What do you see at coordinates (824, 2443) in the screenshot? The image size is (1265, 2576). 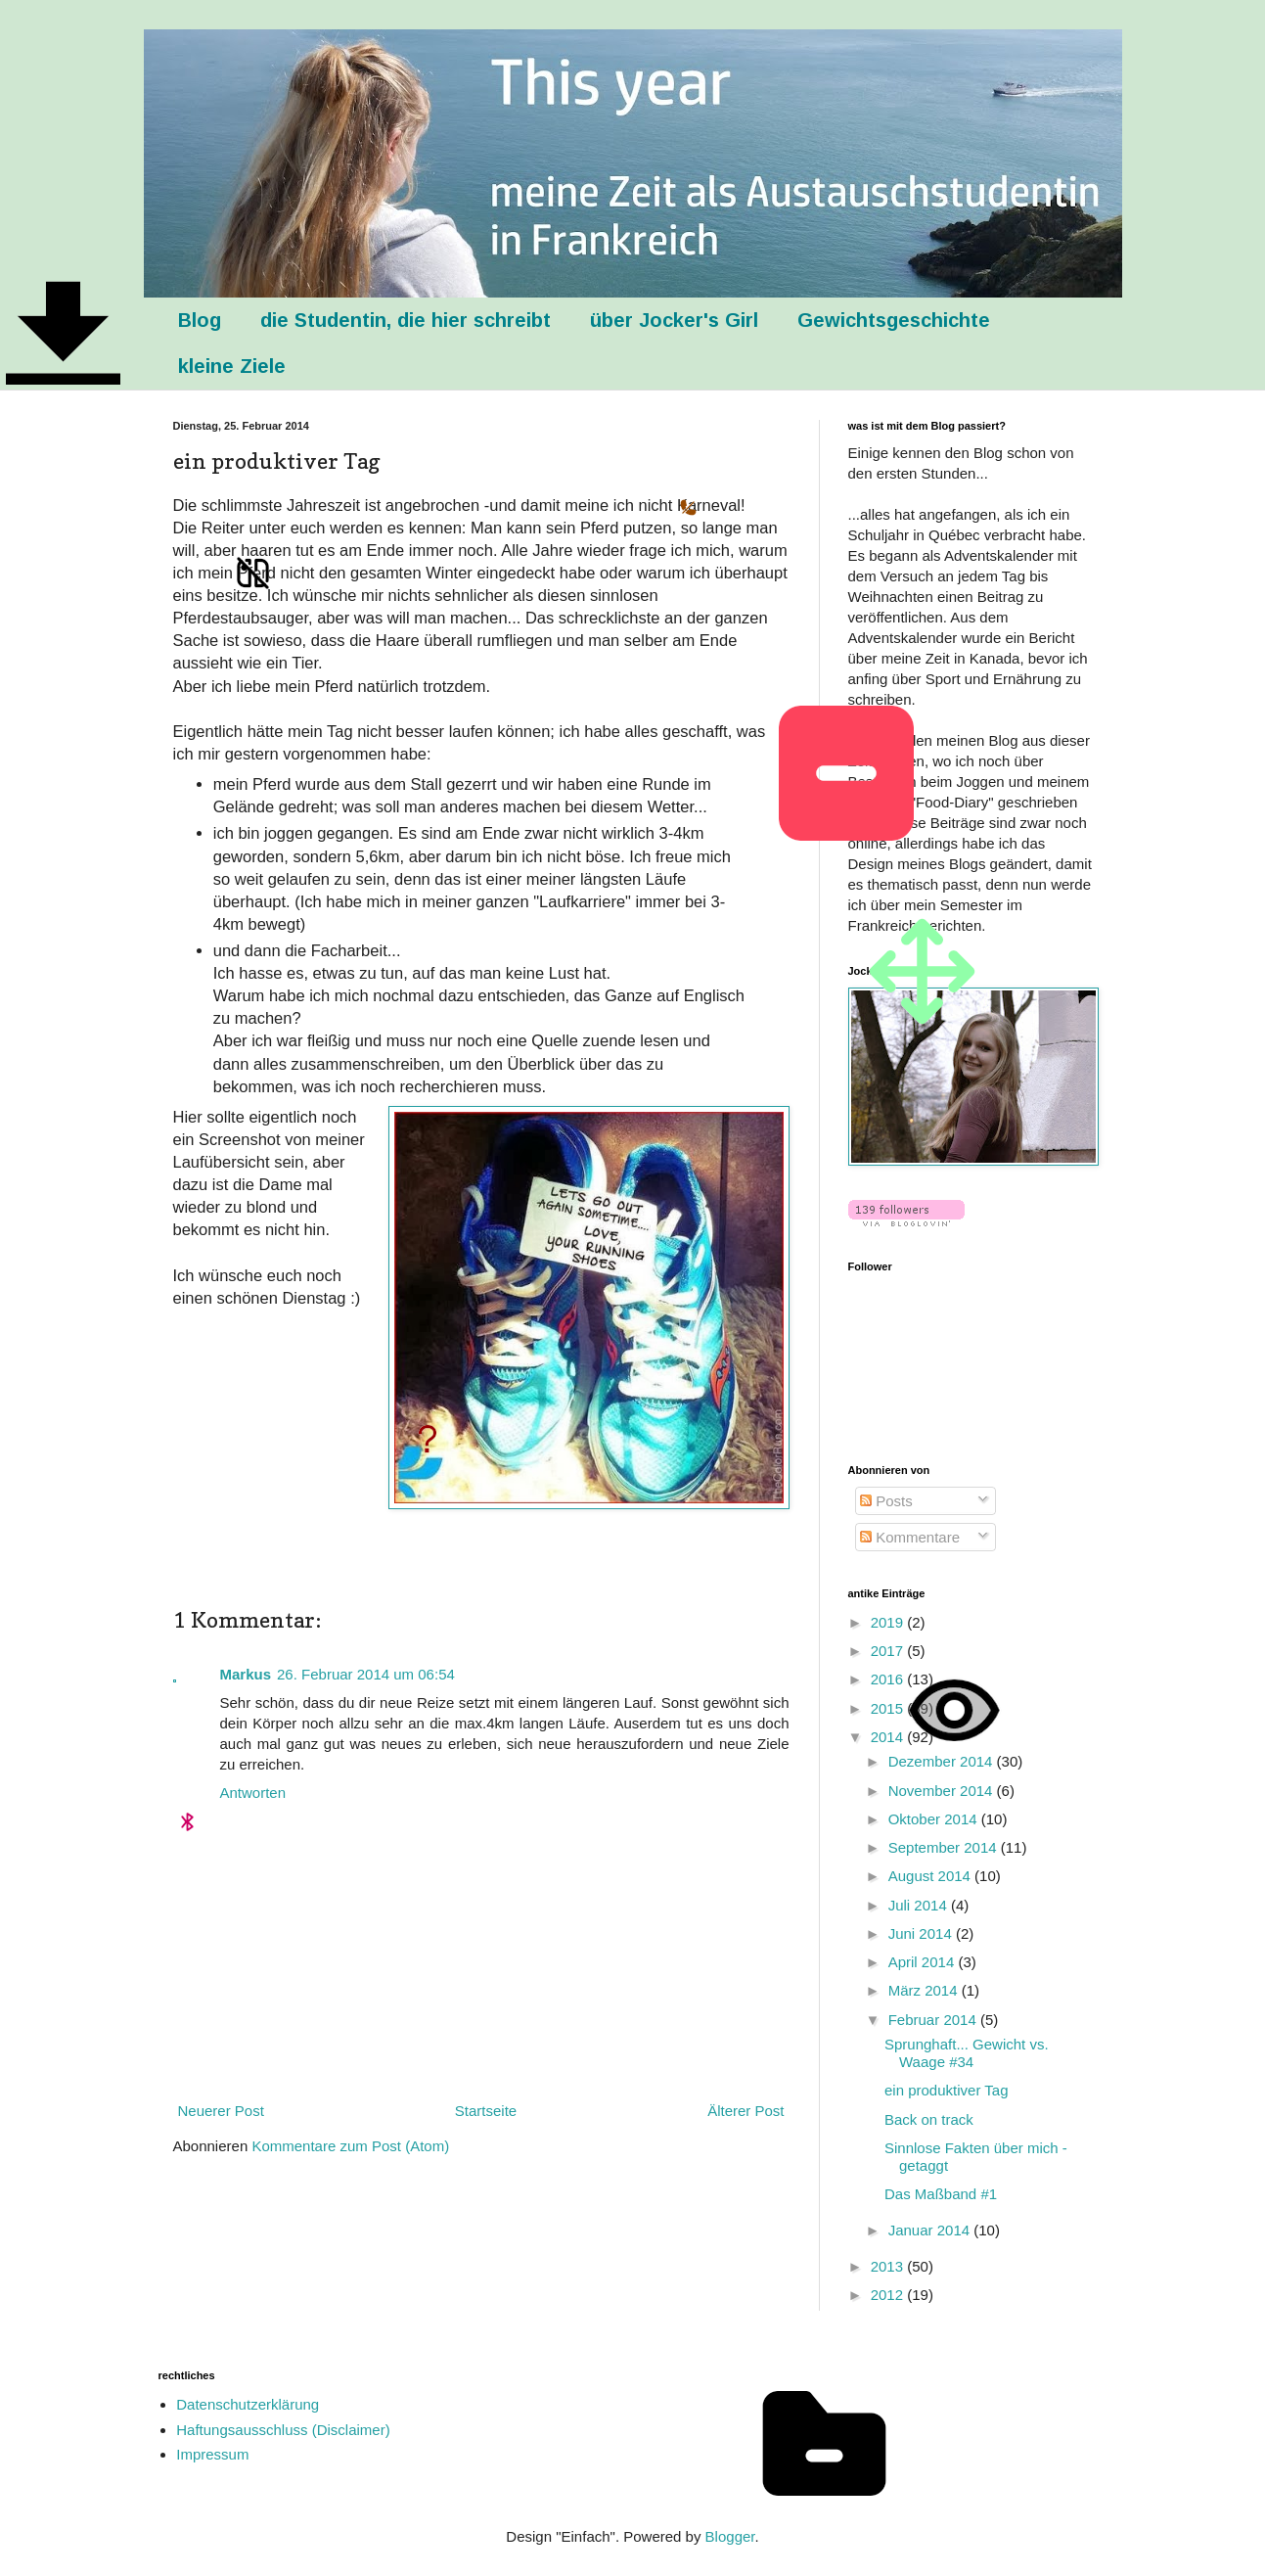 I see `remove a folder from your files` at bounding box center [824, 2443].